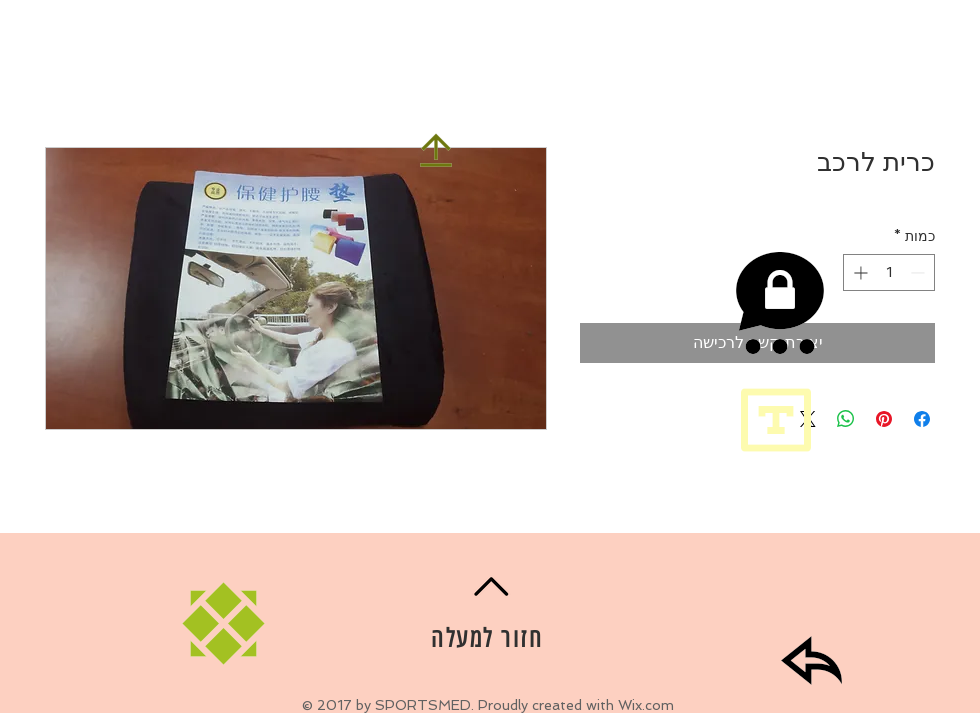  I want to click on centos linux operating system logo, so click(223, 623).